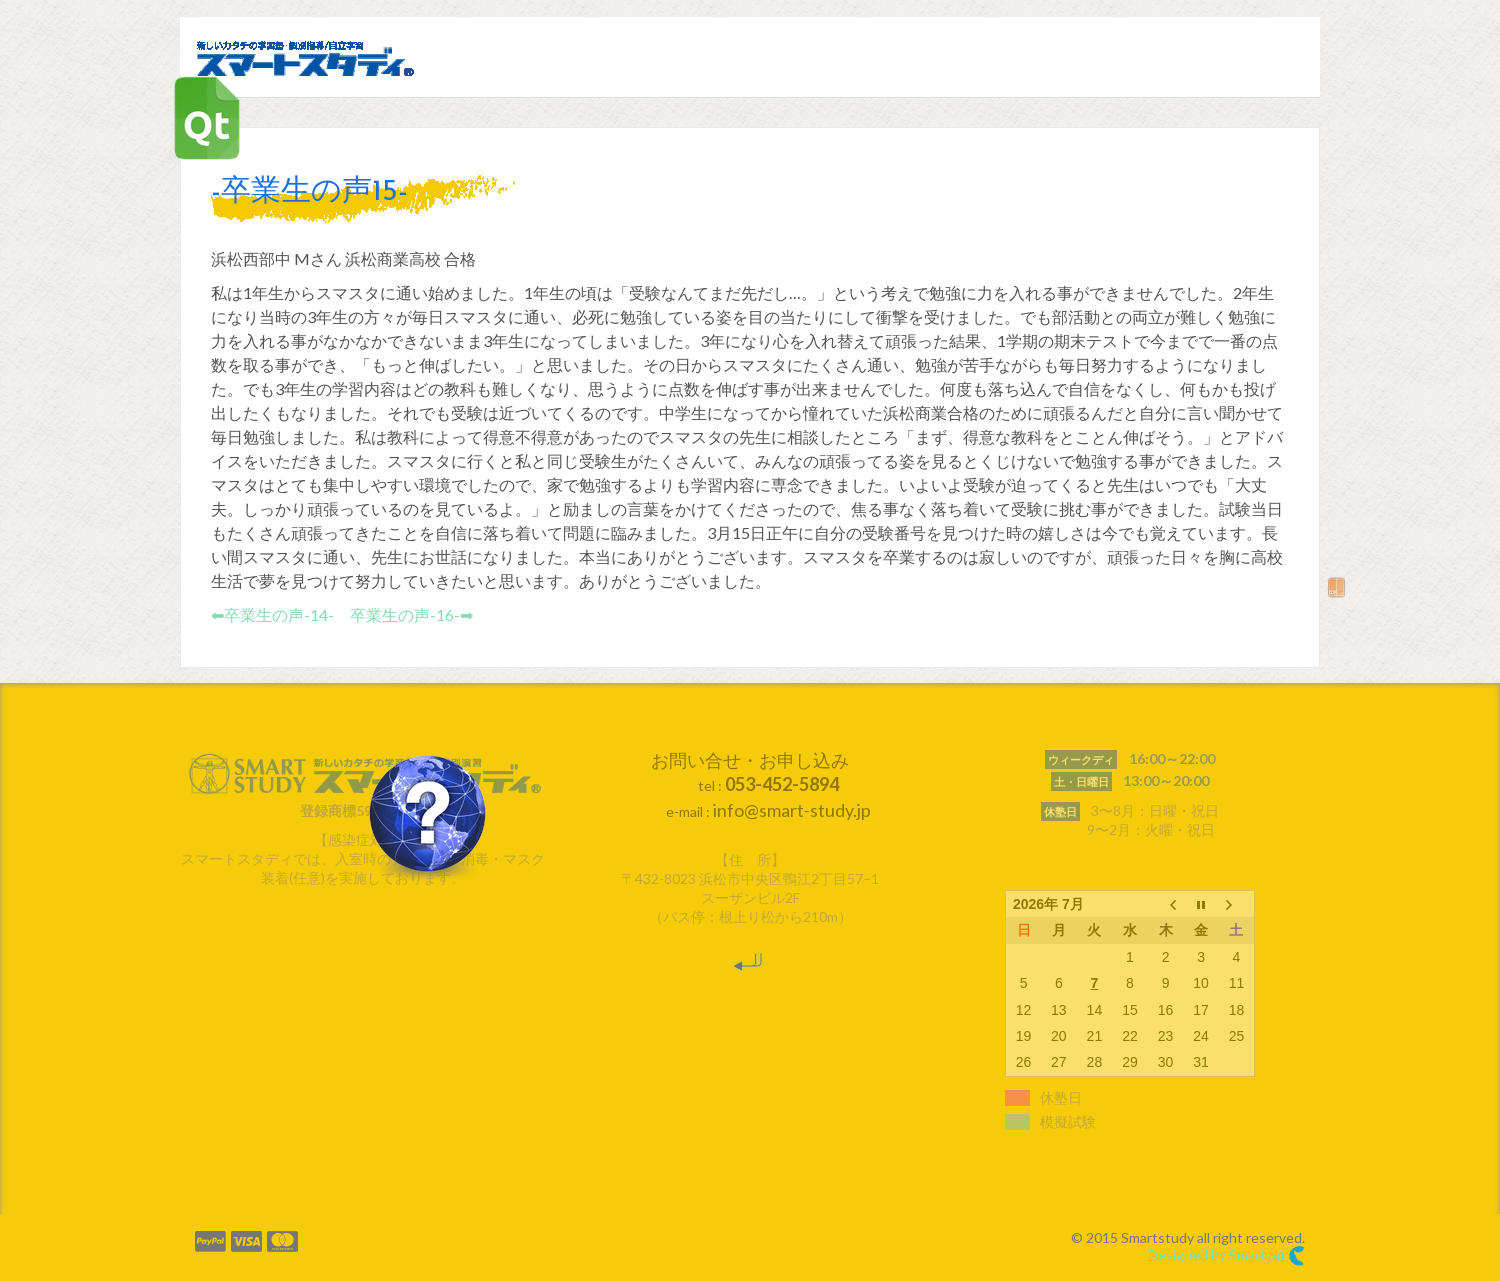 This screenshot has width=1500, height=1281. I want to click on reply to all recipients of an email, so click(747, 960).